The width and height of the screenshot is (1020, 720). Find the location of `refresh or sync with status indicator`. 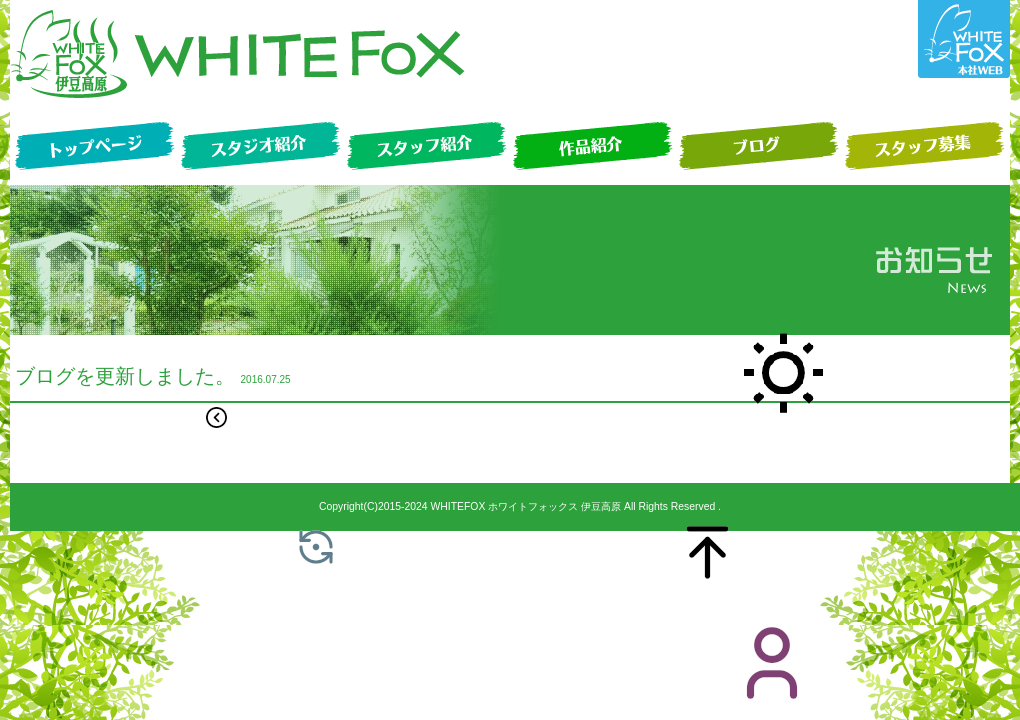

refresh or sync with status indicator is located at coordinates (316, 547).